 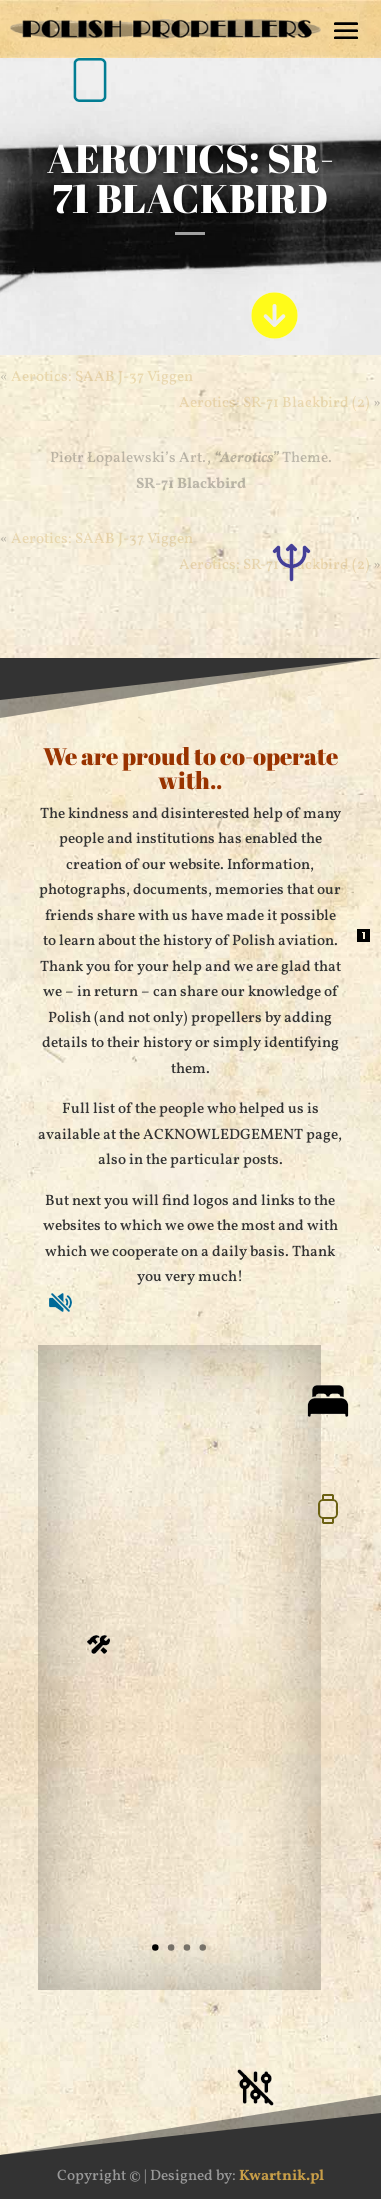 What do you see at coordinates (90, 80) in the screenshot?
I see `switch to tablet view` at bounding box center [90, 80].